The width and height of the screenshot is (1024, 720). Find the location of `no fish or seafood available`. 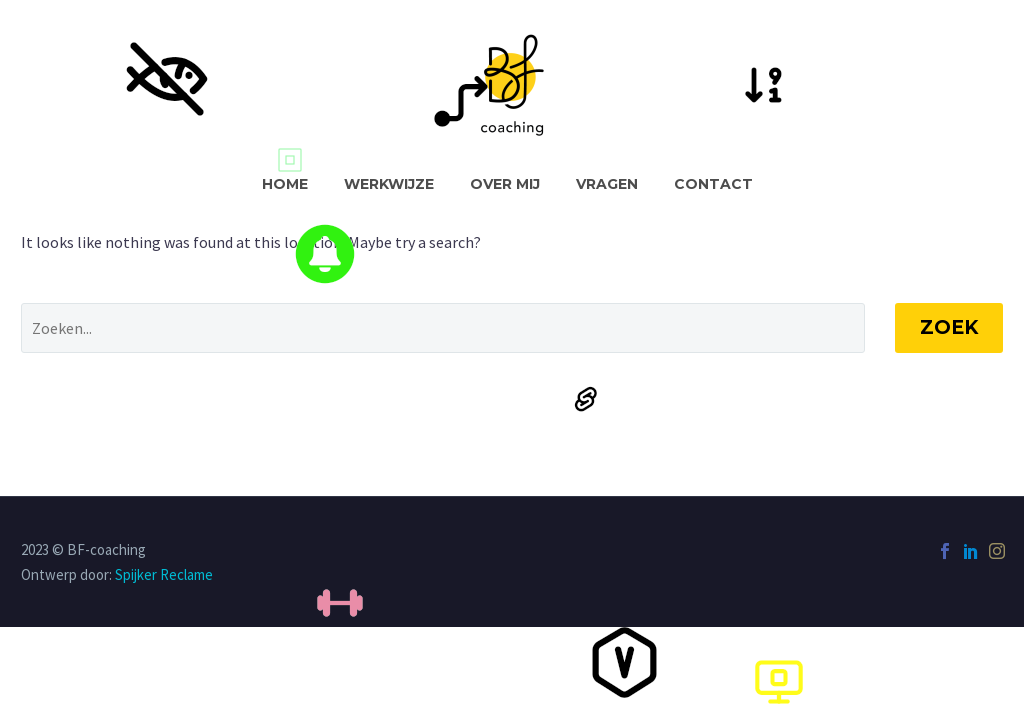

no fish or seafood available is located at coordinates (167, 79).